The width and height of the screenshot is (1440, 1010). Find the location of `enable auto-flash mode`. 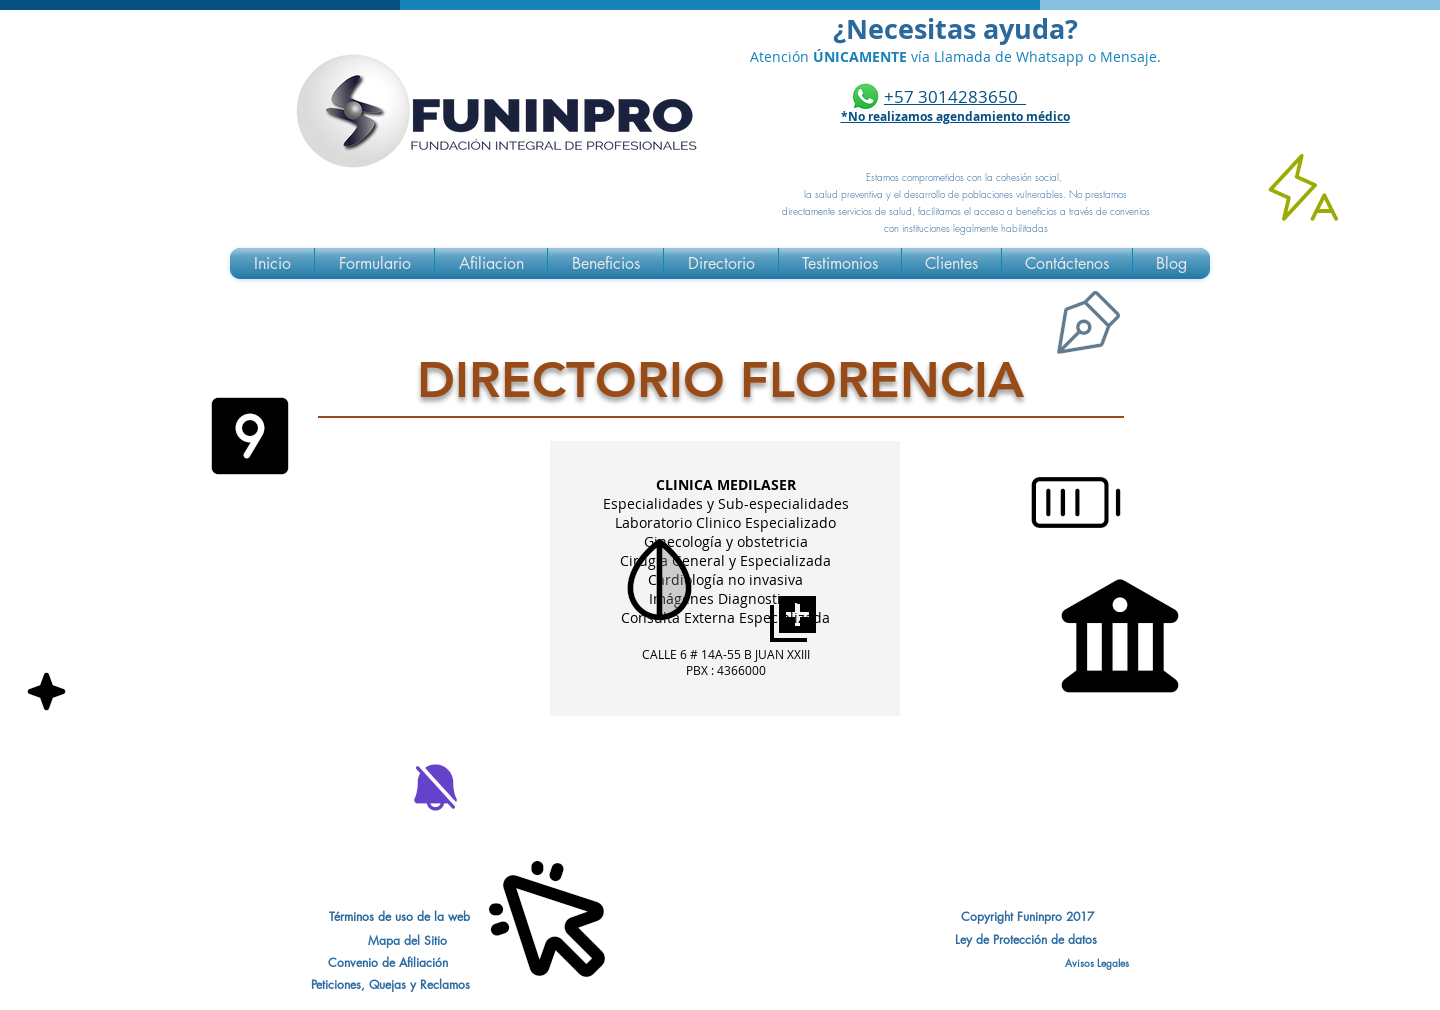

enable auto-flash mode is located at coordinates (1302, 190).